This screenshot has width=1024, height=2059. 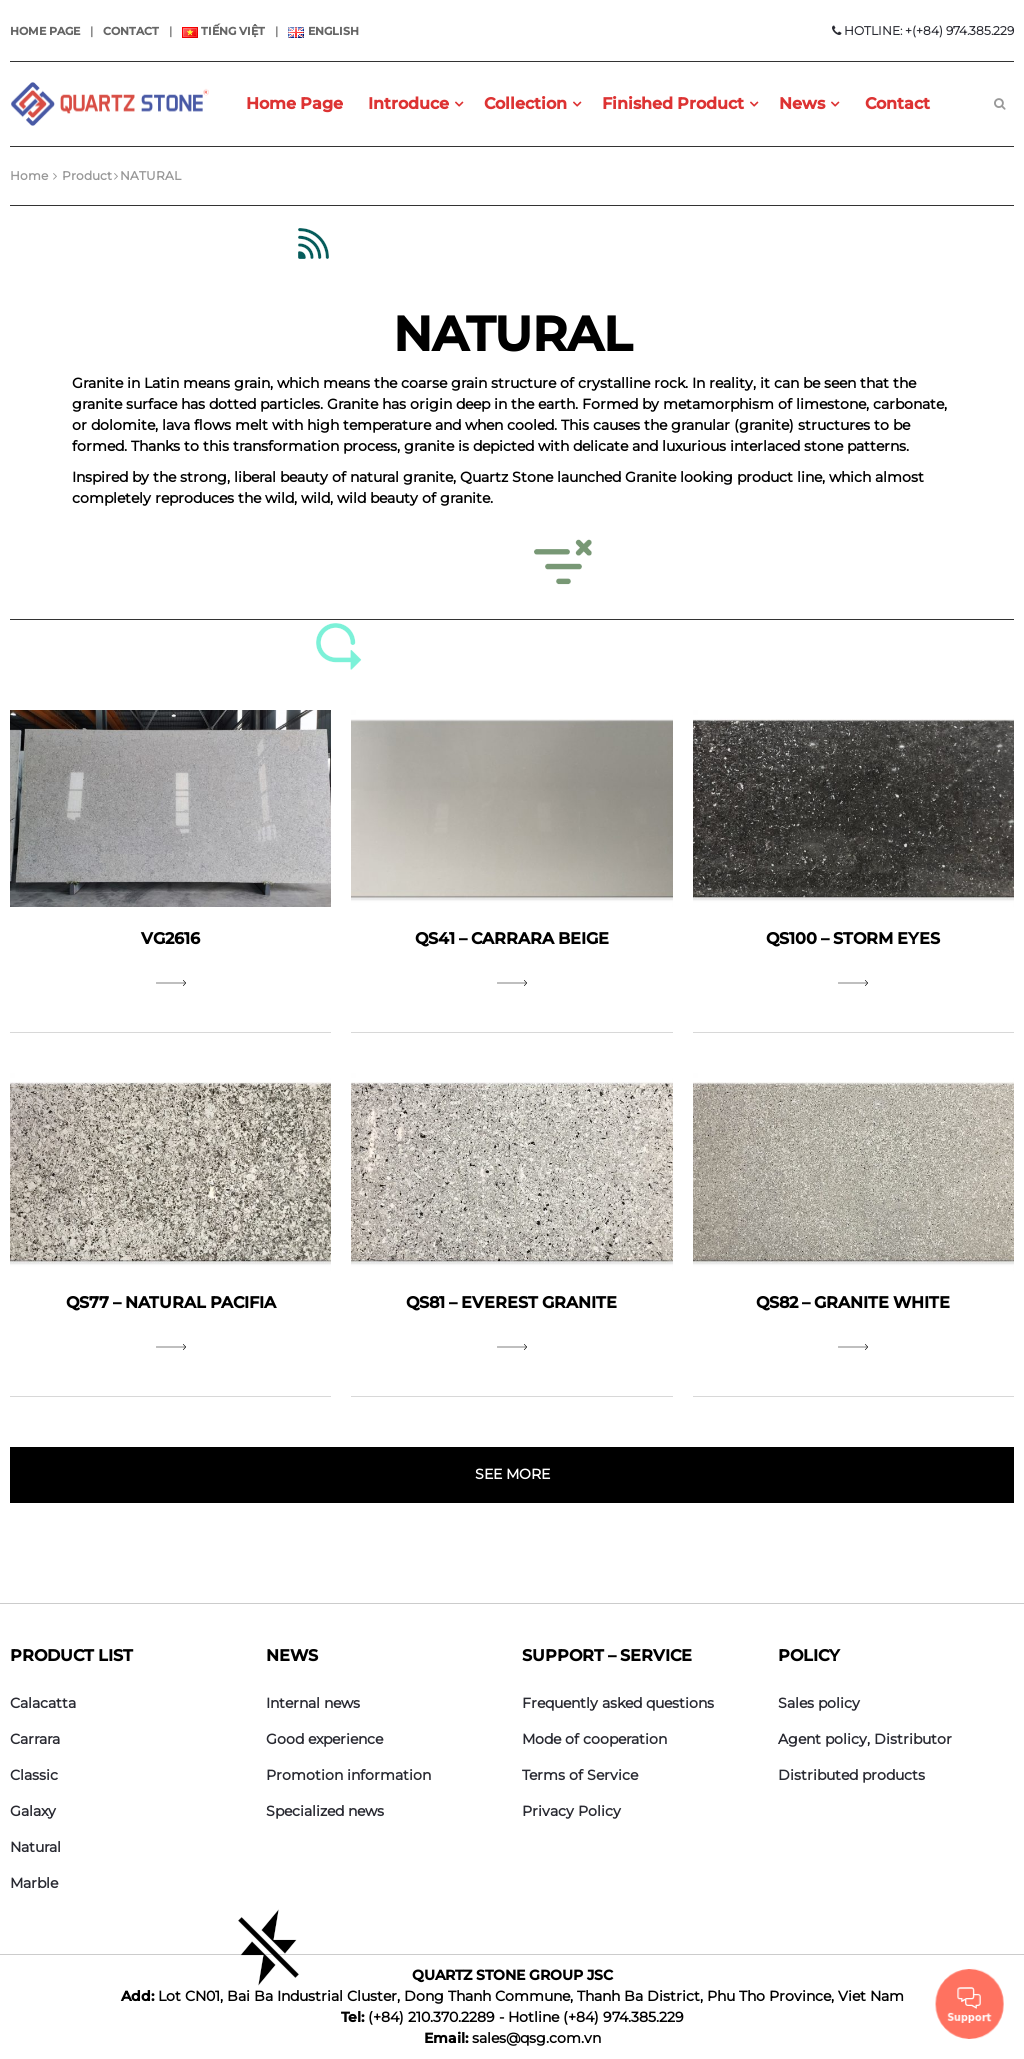 What do you see at coordinates (563, 567) in the screenshot?
I see `remove or clear active filters` at bounding box center [563, 567].